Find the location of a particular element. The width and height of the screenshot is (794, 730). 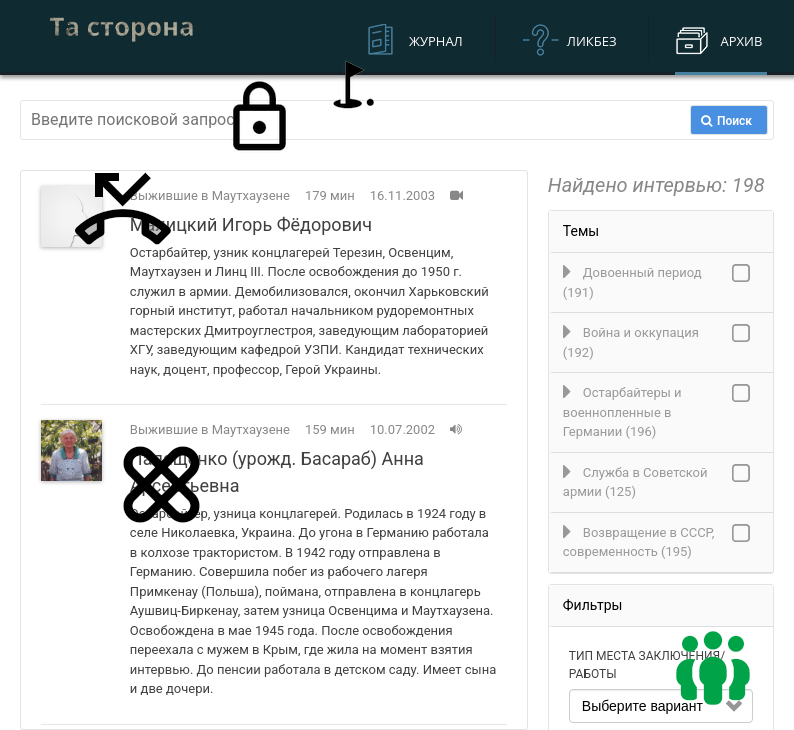

access first aid or medical help options is located at coordinates (161, 484).